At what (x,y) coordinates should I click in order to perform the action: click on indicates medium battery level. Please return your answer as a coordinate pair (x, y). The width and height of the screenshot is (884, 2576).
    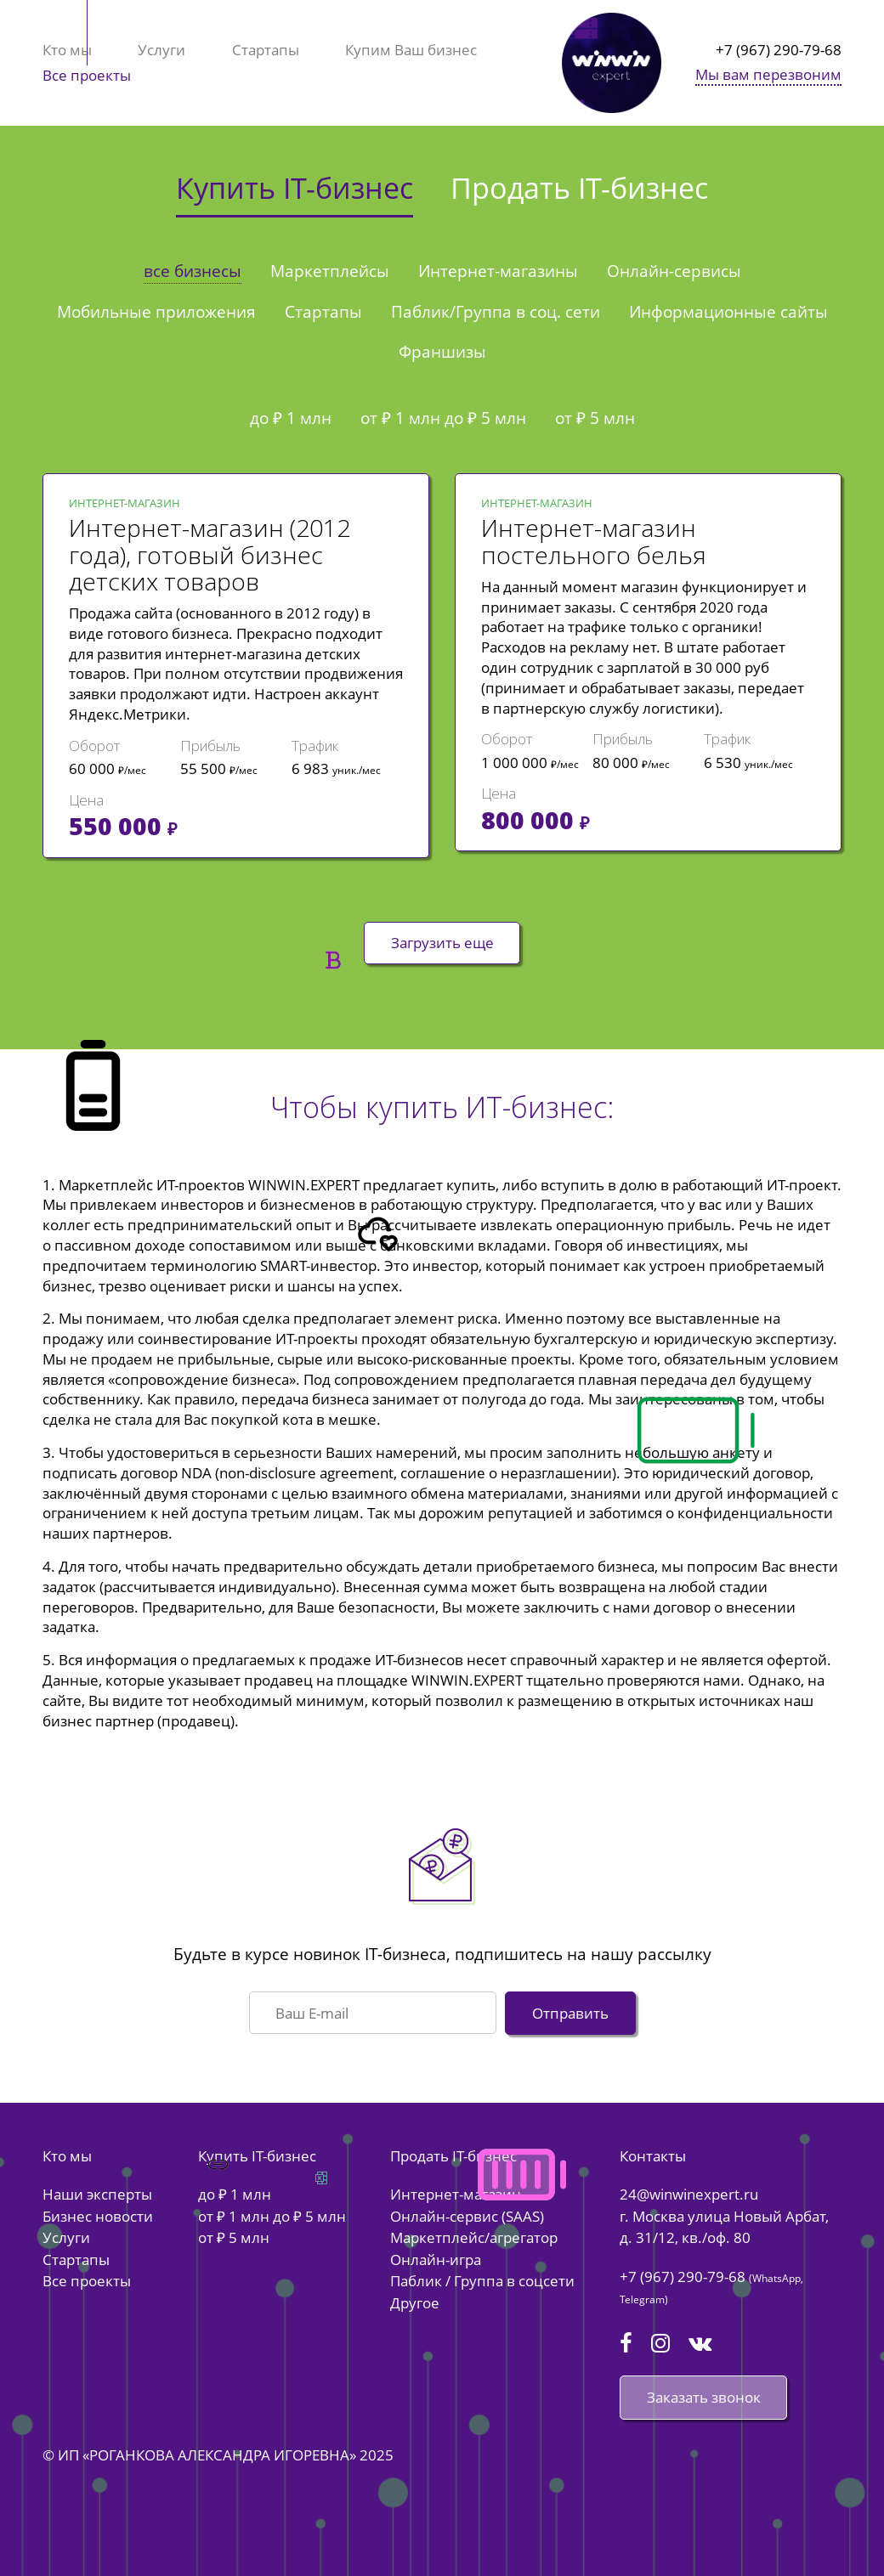
    Looking at the image, I should click on (93, 1085).